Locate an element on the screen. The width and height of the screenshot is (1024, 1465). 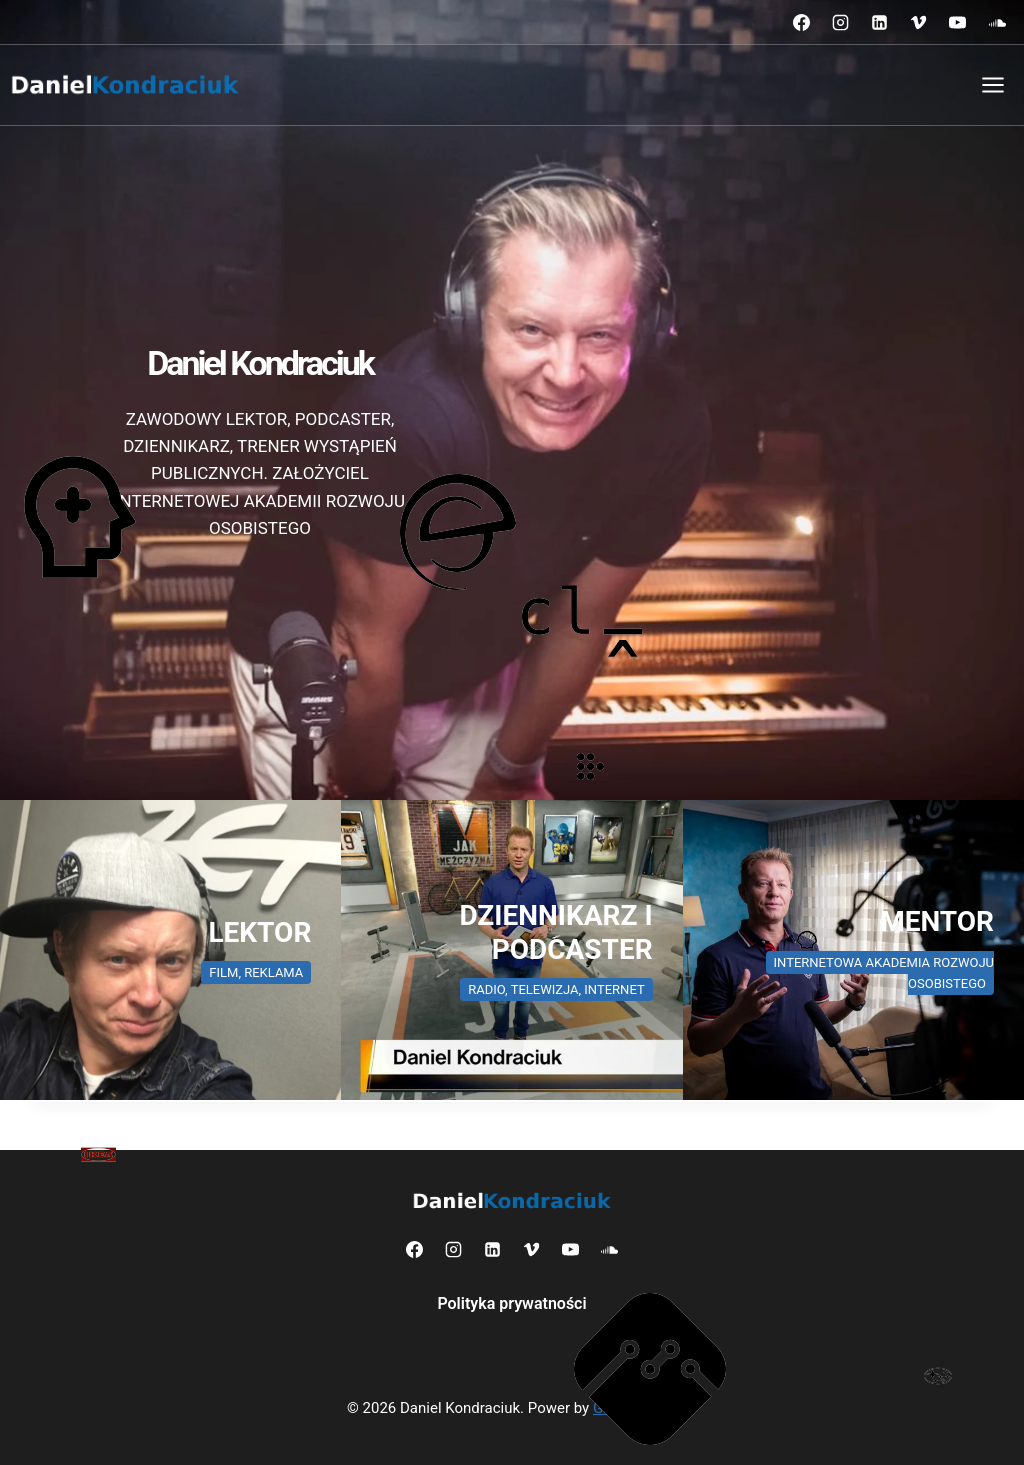
mongoose.ws logo is located at coordinates (650, 1369).